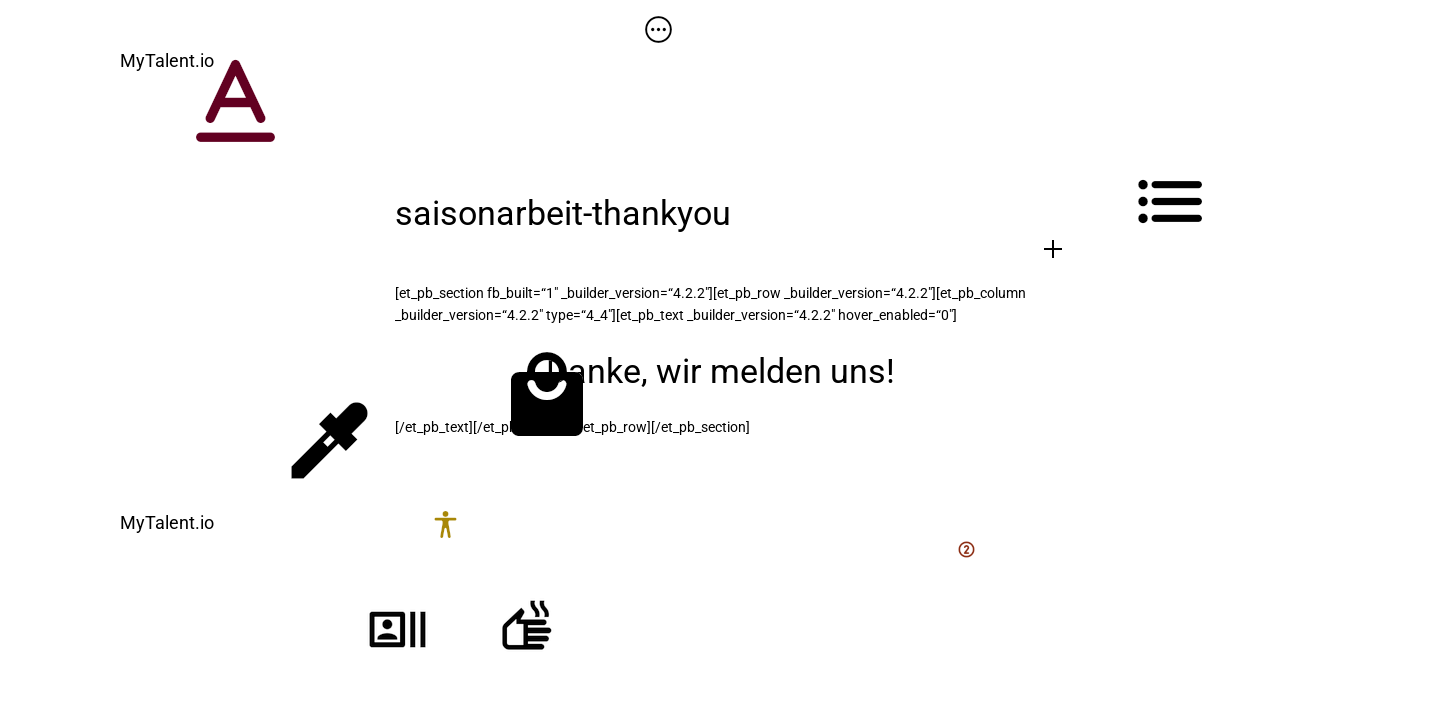 This screenshot has width=1440, height=720. What do you see at coordinates (528, 624) in the screenshot?
I see `indicates hand dryer available` at bounding box center [528, 624].